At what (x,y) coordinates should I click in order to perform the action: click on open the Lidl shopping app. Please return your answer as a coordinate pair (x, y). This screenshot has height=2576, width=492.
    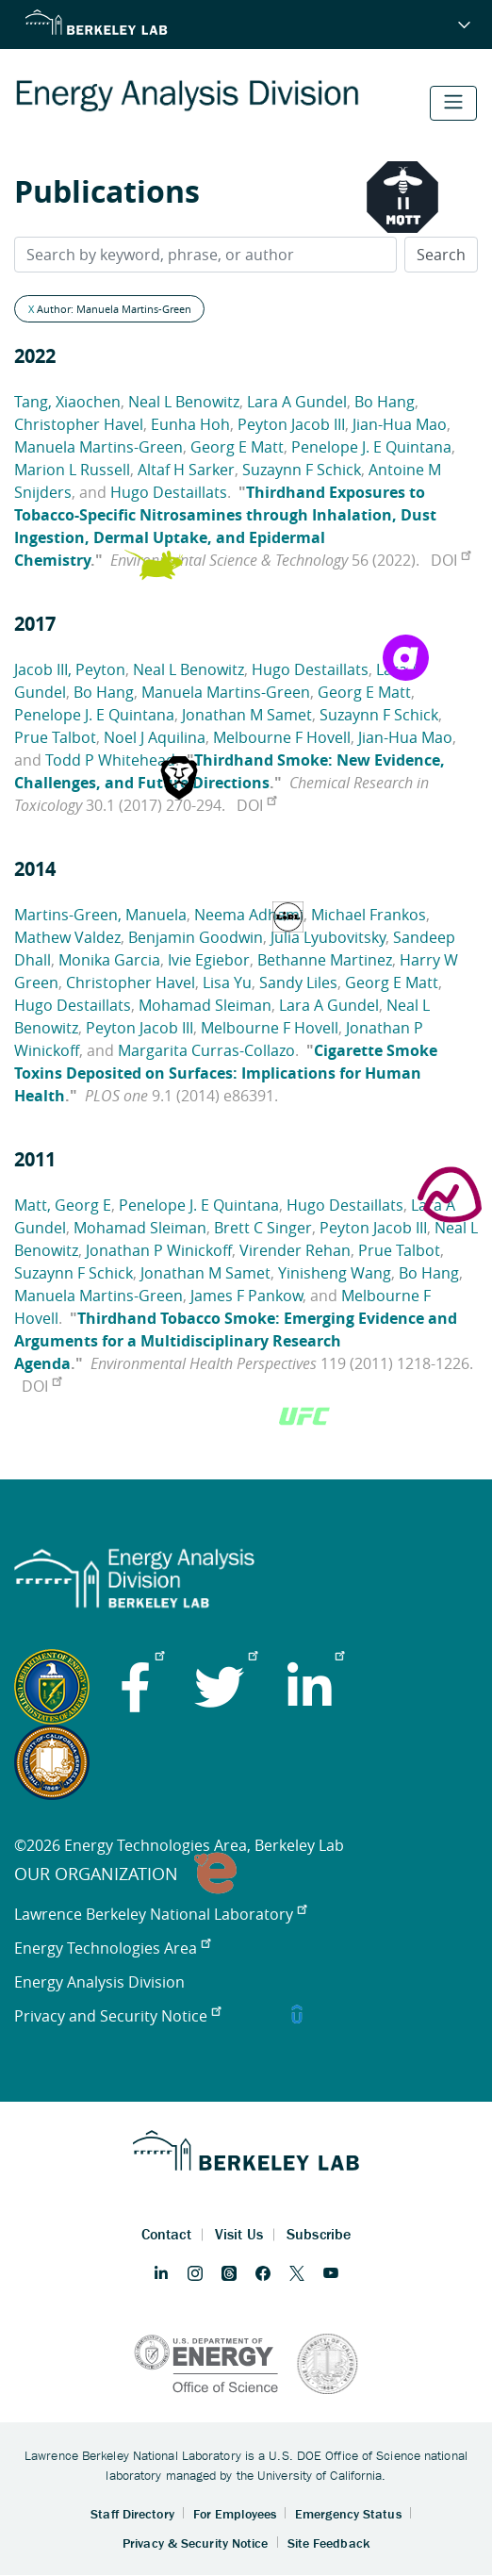
    Looking at the image, I should click on (287, 916).